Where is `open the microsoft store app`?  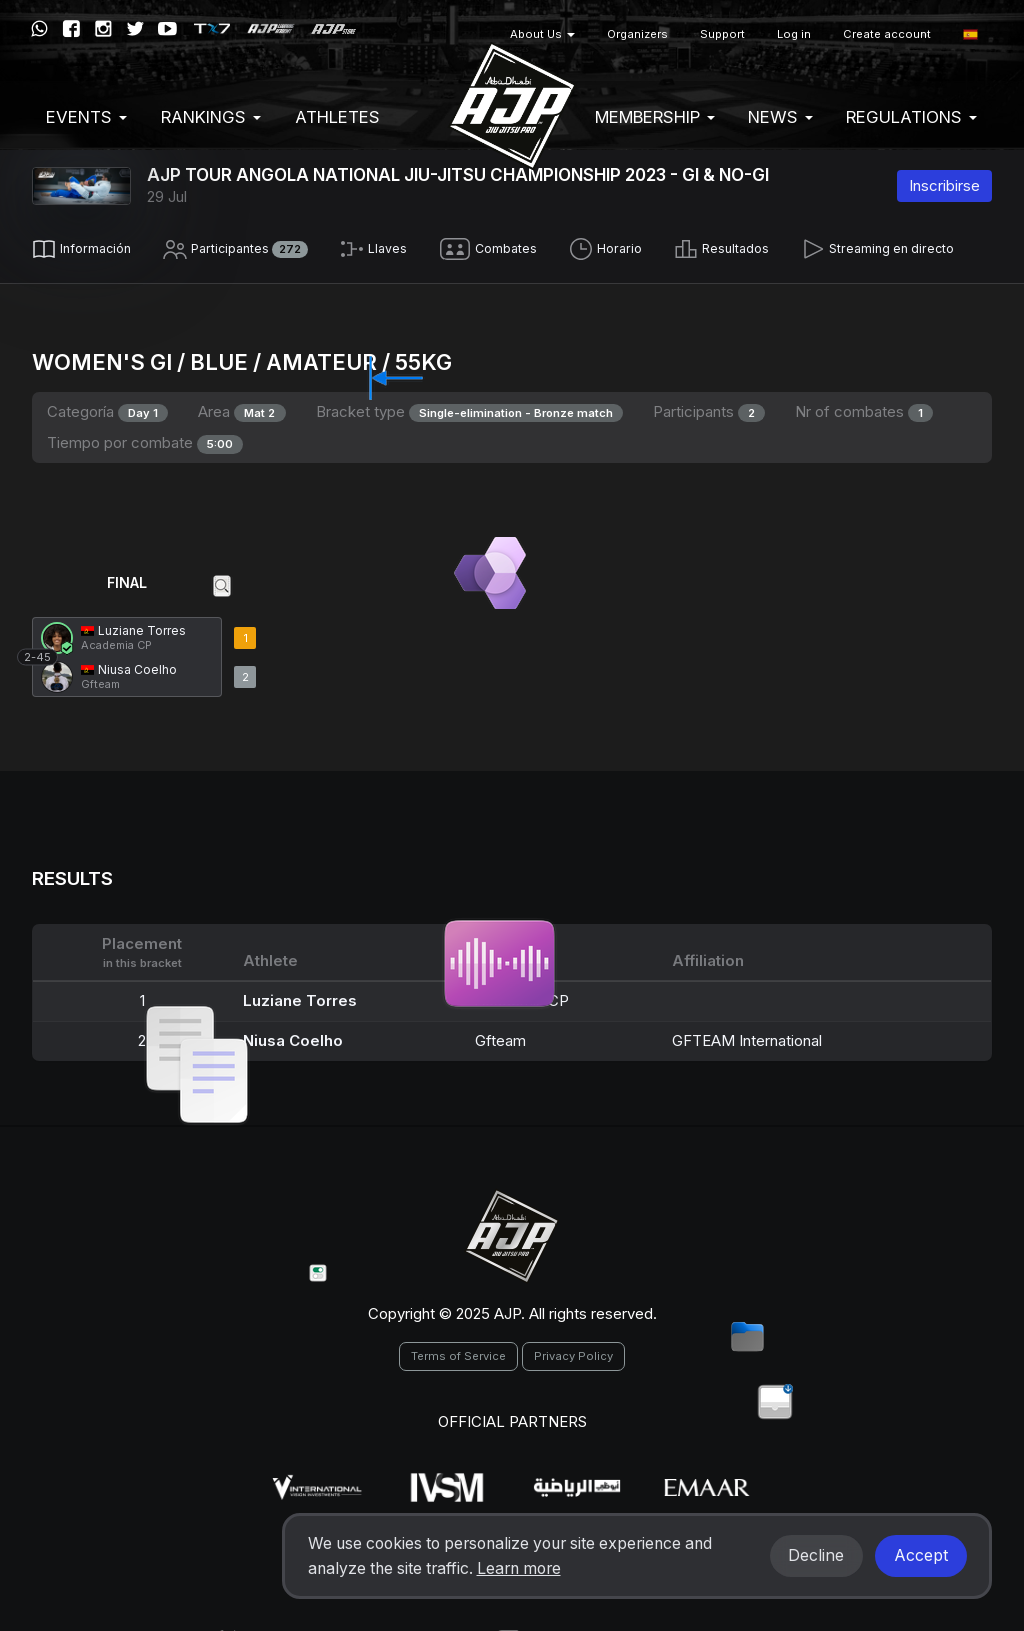 open the microsoft store app is located at coordinates (490, 573).